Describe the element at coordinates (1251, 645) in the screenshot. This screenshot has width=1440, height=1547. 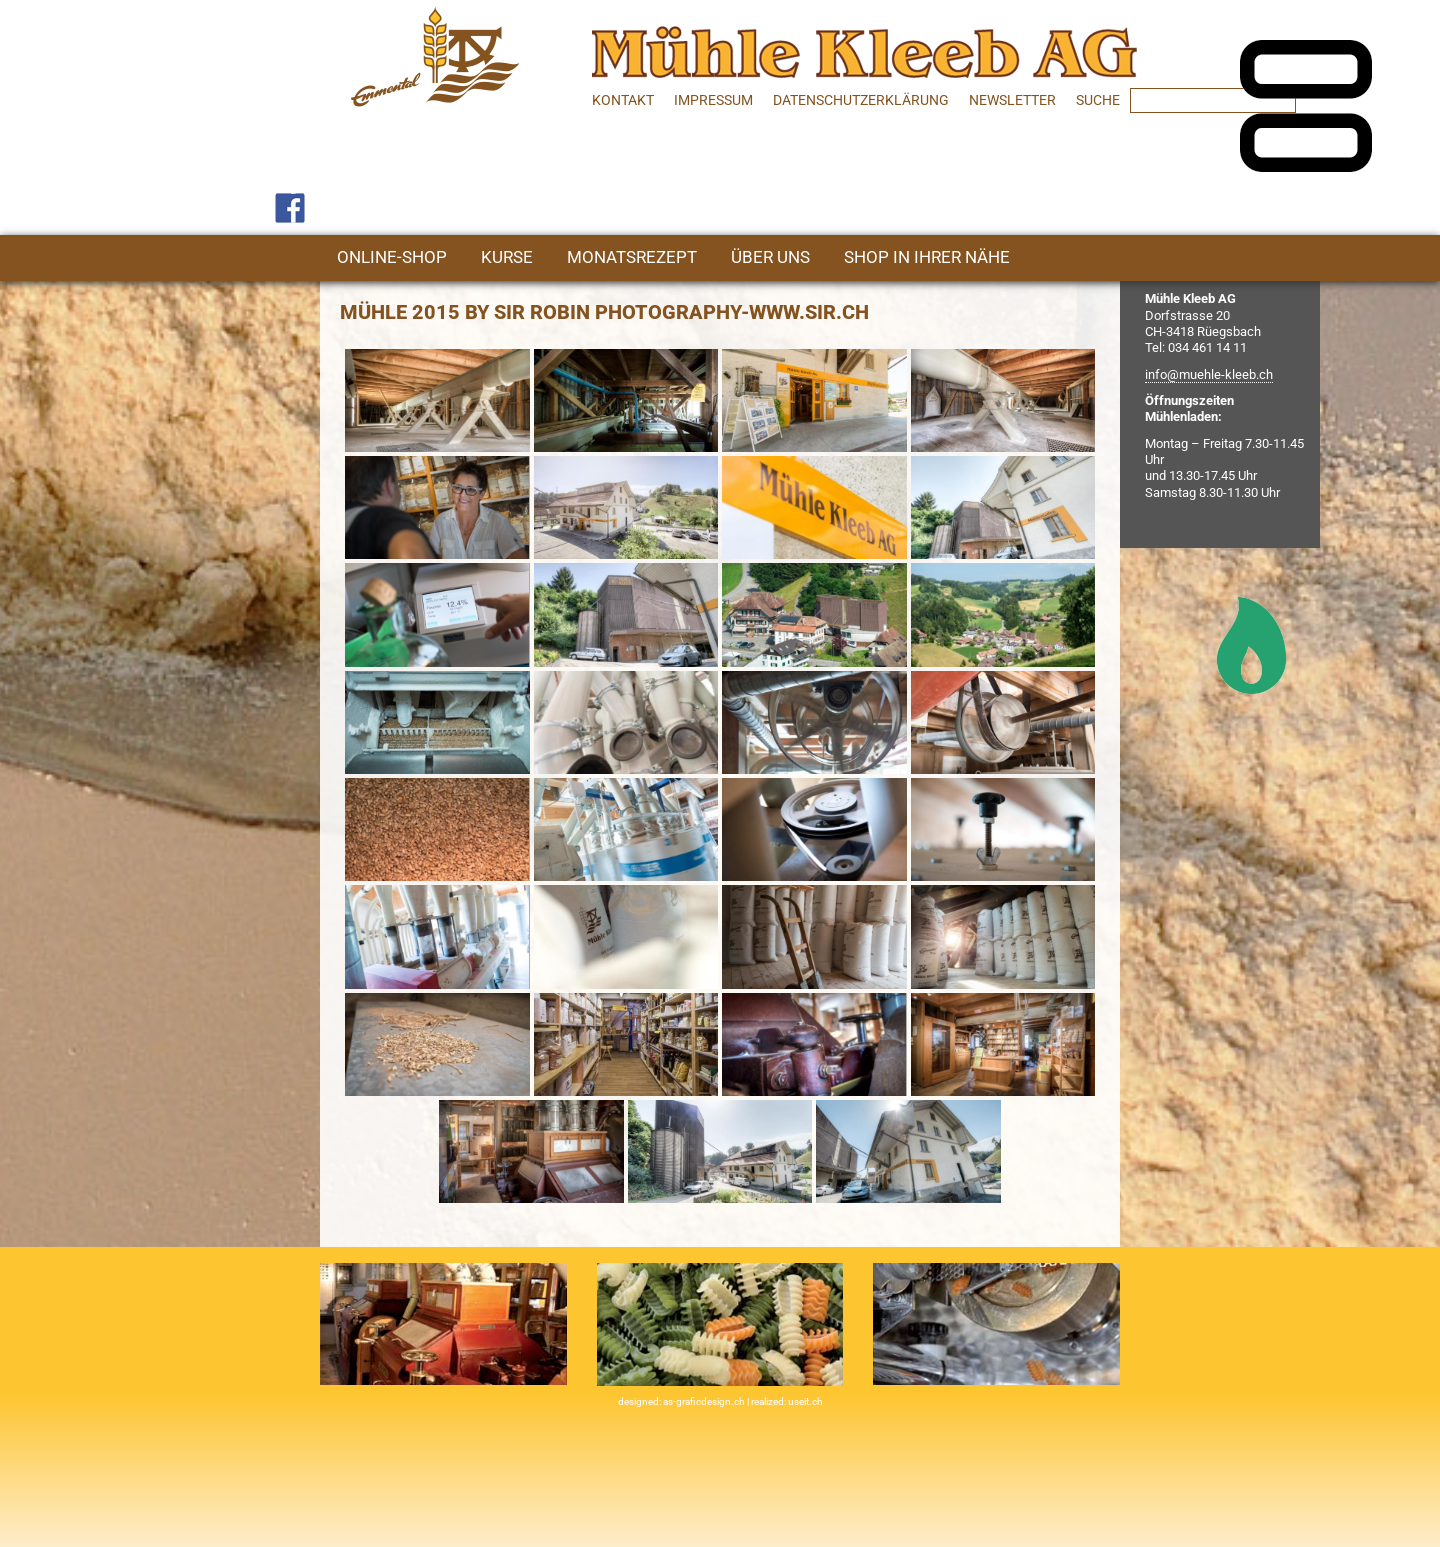
I see `indicates trending or hot content` at that location.